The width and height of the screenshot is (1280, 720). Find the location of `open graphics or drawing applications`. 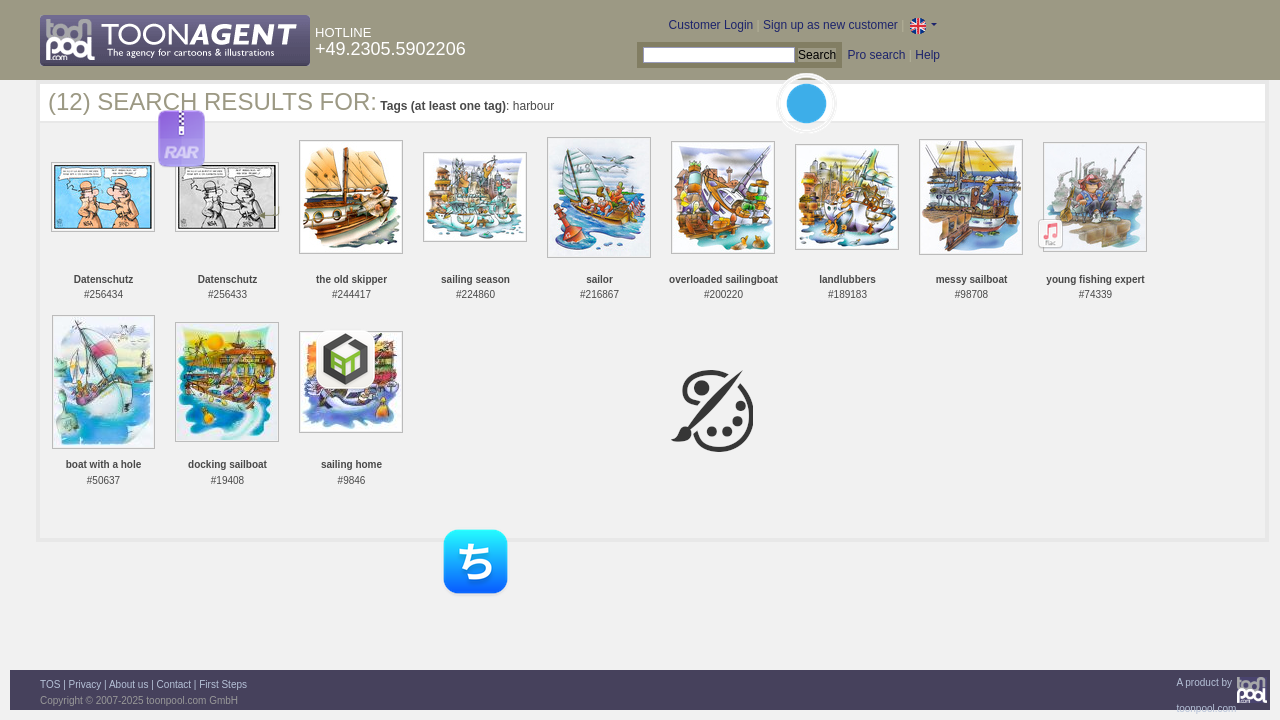

open graphics or drawing applications is located at coordinates (712, 411).